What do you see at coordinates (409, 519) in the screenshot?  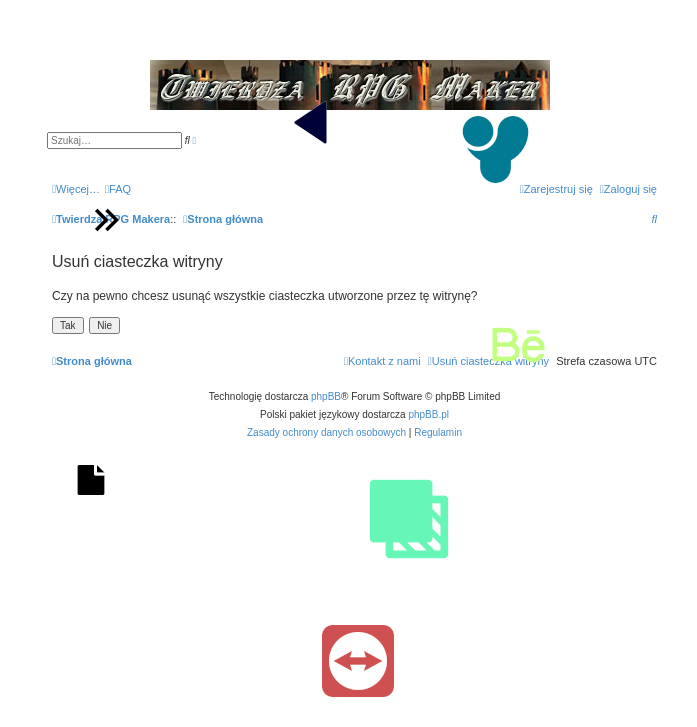 I see `apply shadow effect to selected element` at bounding box center [409, 519].